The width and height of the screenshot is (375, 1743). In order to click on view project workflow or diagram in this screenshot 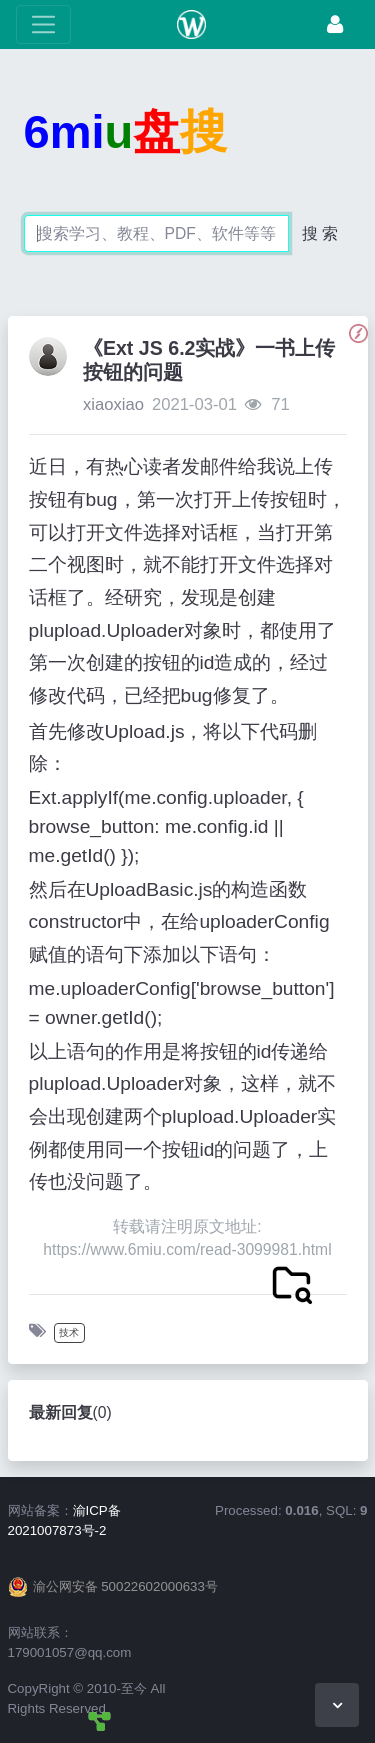, I will do `click(99, 1721)`.